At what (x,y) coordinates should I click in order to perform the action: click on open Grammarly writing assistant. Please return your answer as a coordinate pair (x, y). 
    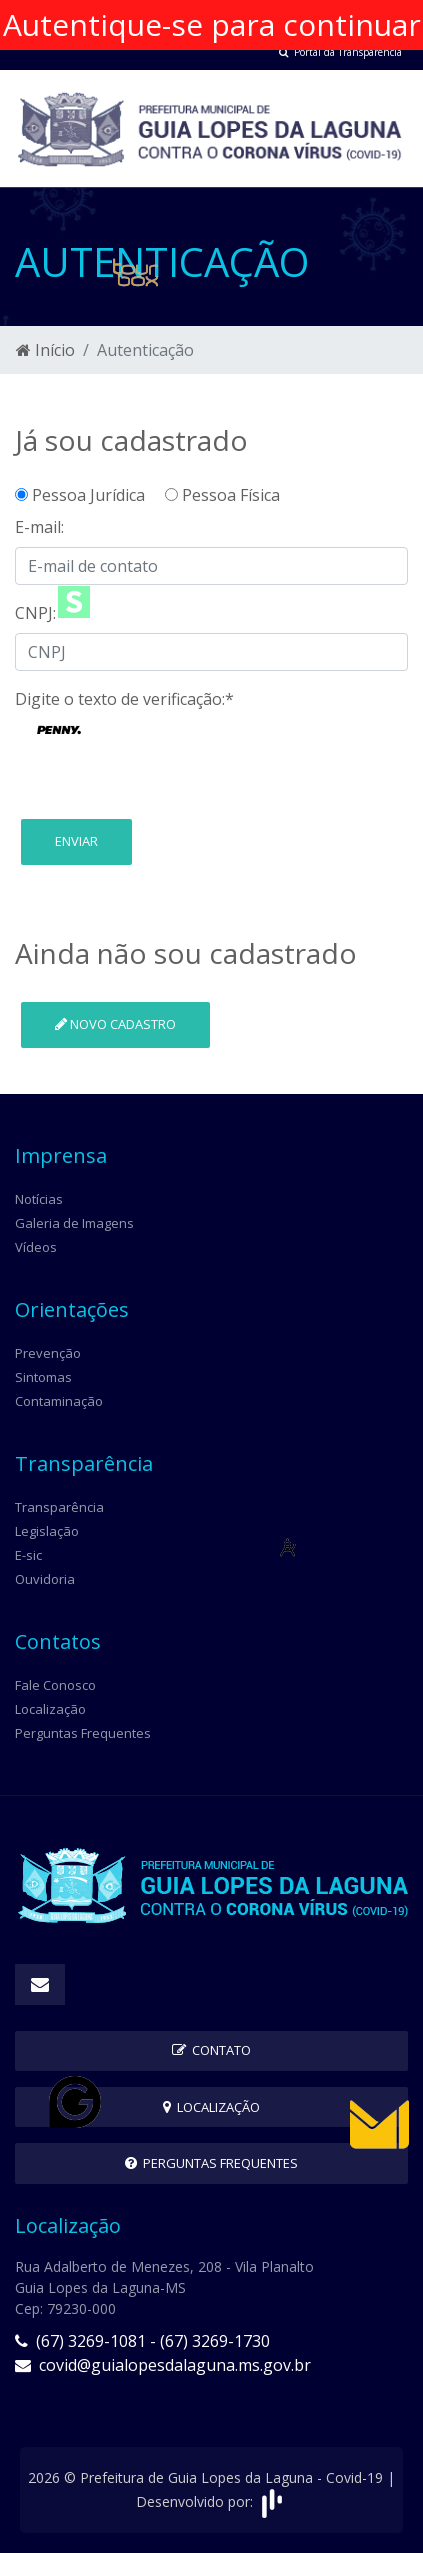
    Looking at the image, I should click on (75, 2102).